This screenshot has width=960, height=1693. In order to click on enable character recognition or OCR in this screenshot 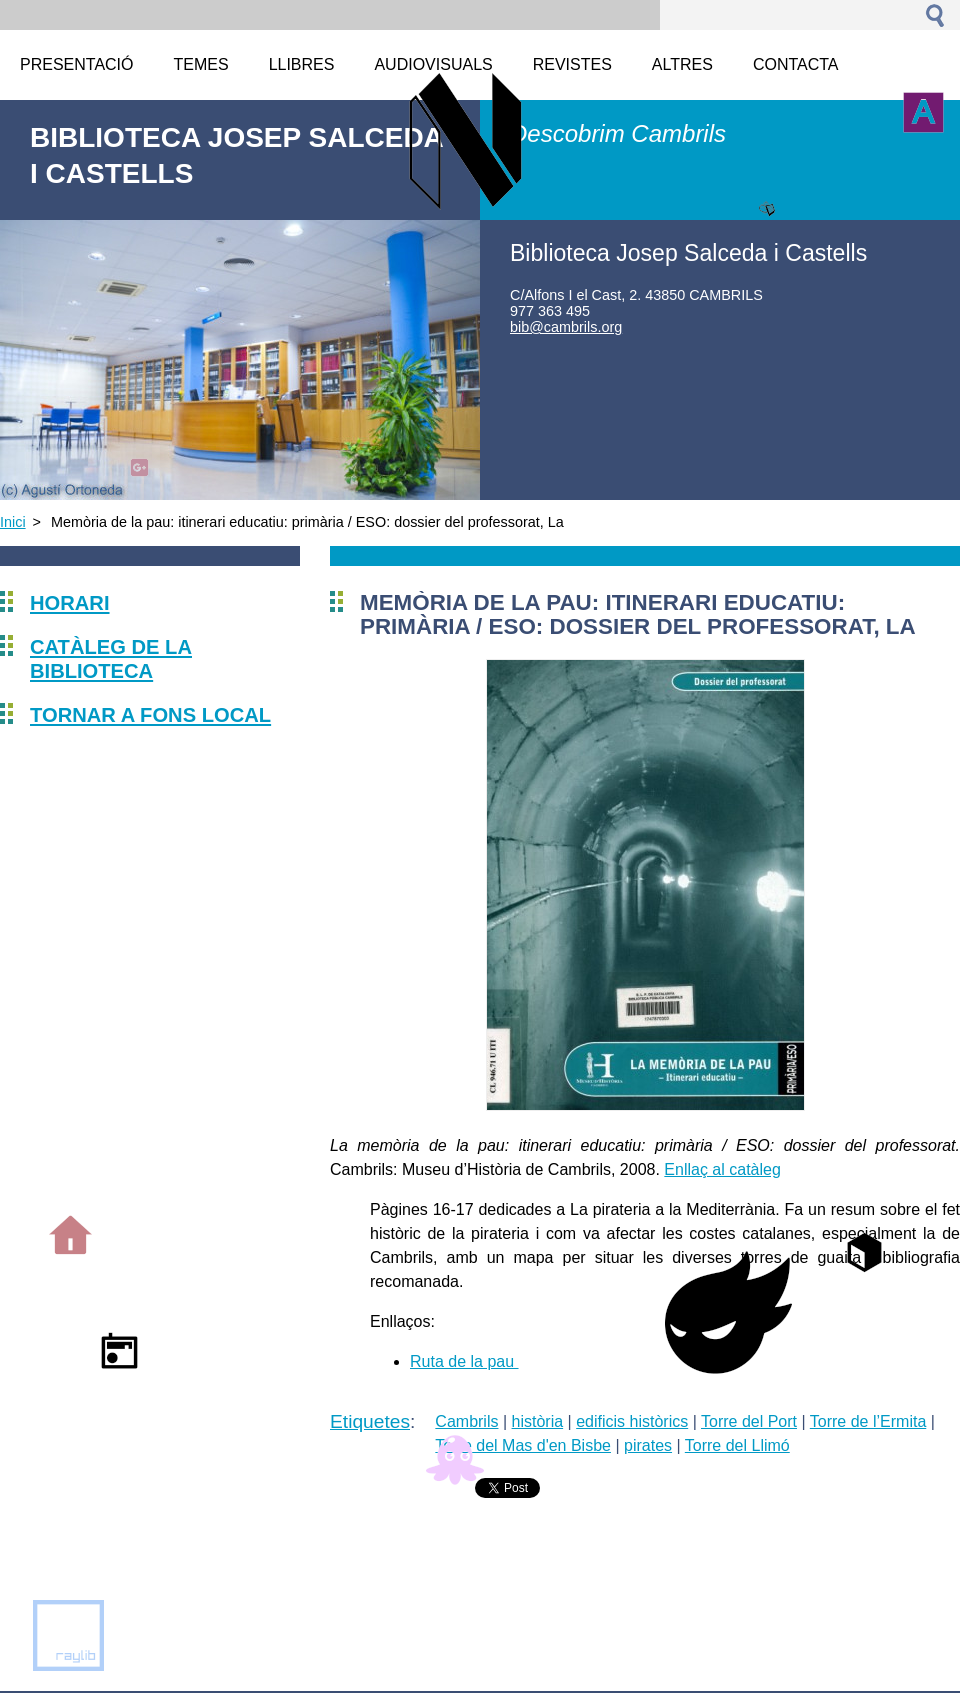, I will do `click(923, 112)`.